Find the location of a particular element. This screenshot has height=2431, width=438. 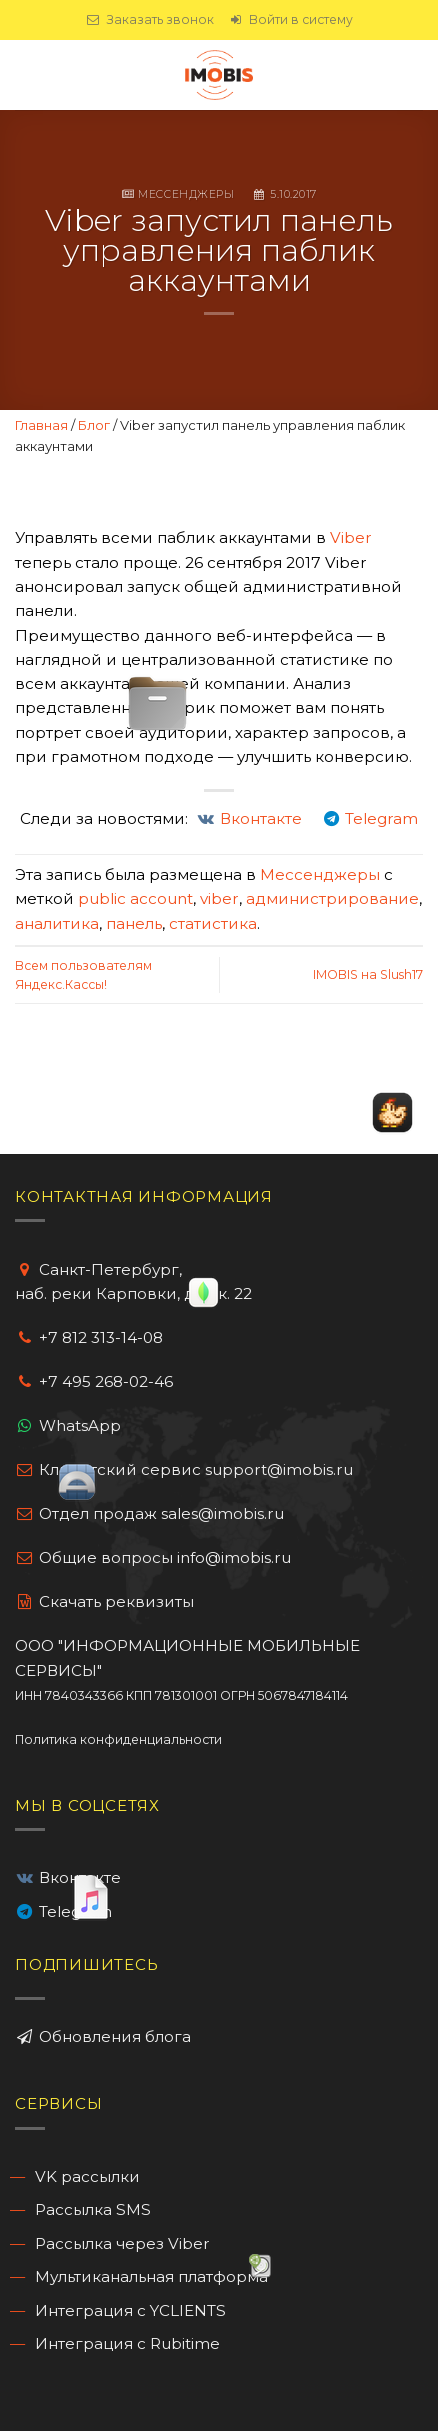

open mongodb compass database management app is located at coordinates (203, 1292).